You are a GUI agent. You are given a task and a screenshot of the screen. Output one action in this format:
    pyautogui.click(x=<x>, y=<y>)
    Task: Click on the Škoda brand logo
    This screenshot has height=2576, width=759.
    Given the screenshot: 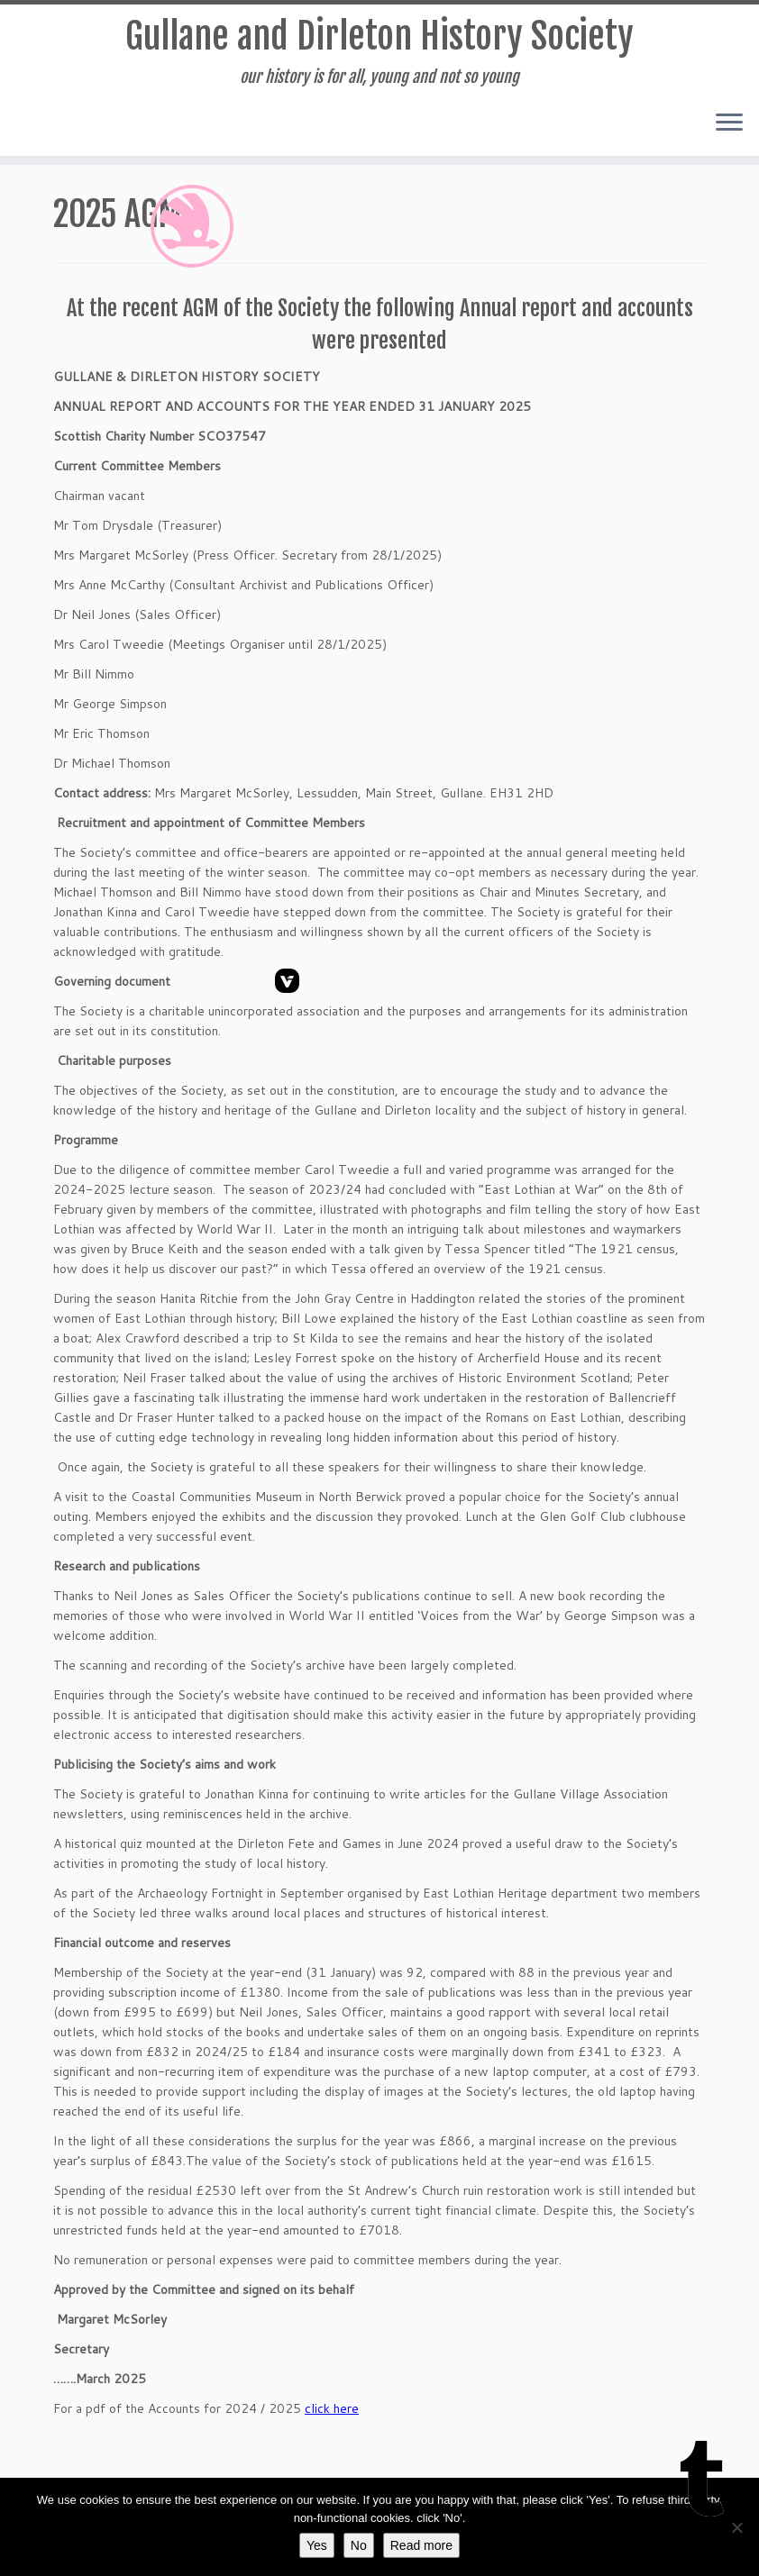 What is the action you would take?
    pyautogui.click(x=192, y=226)
    